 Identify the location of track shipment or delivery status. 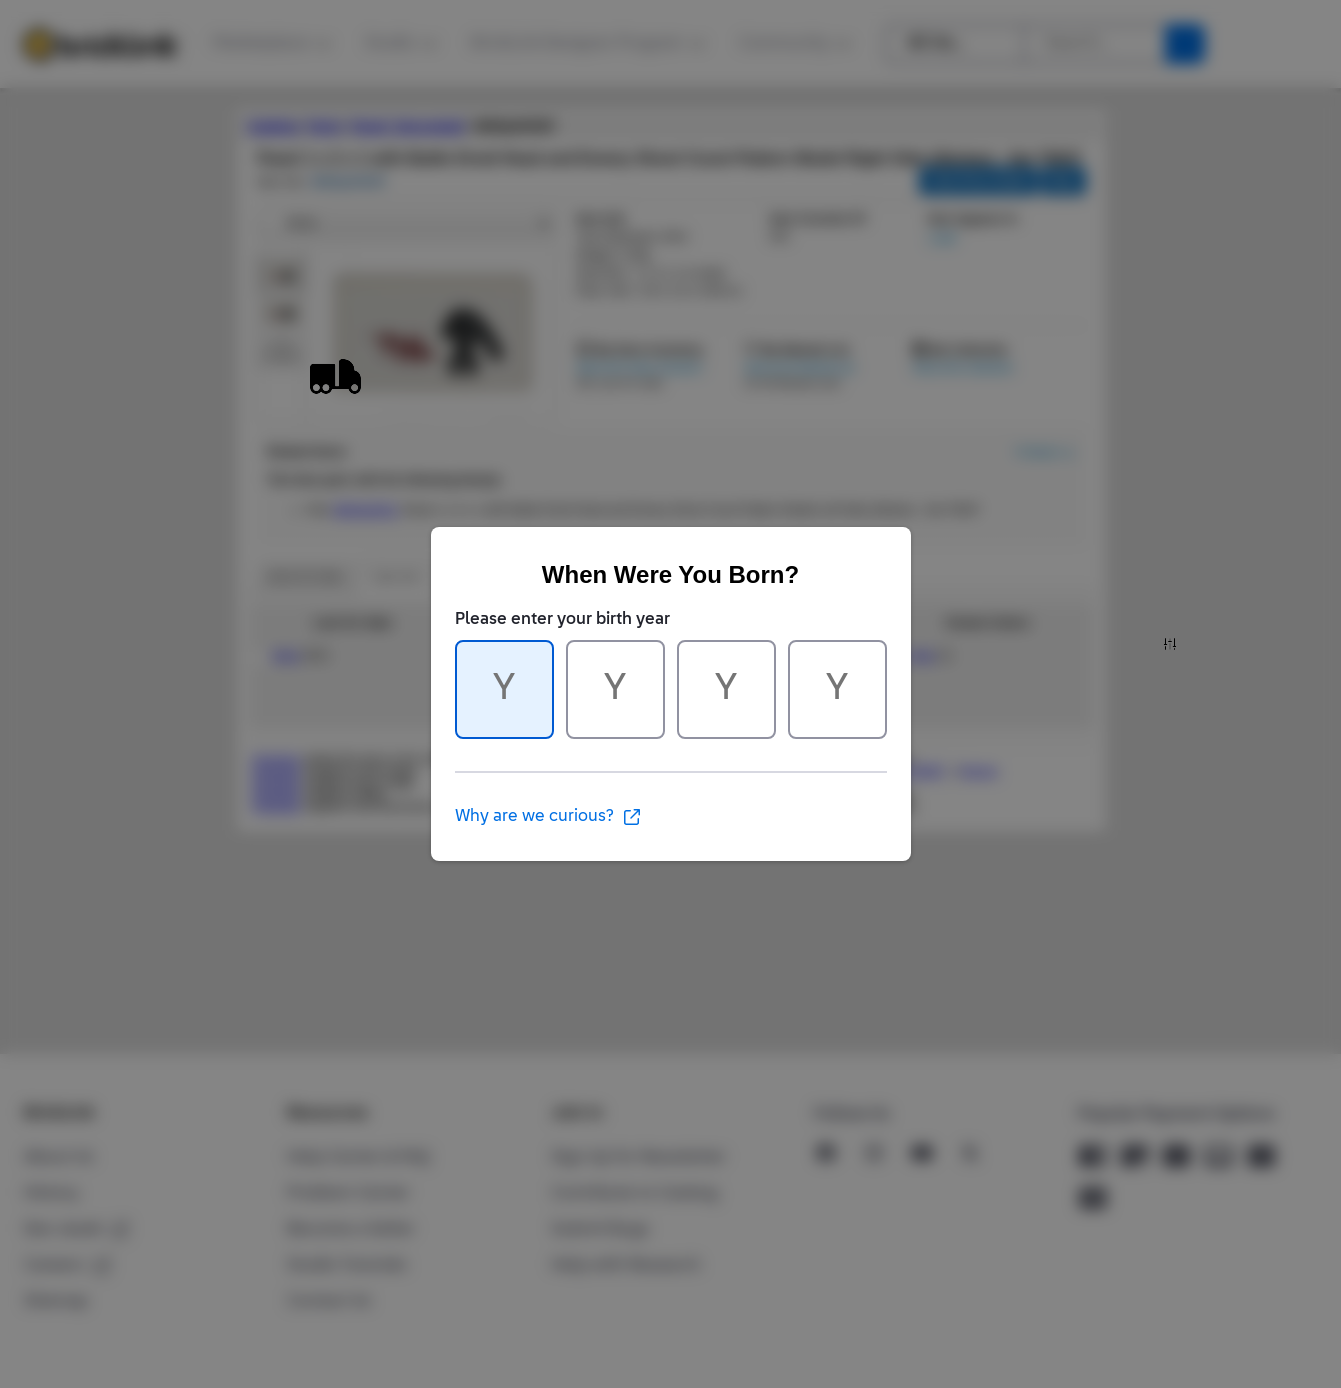
(335, 376).